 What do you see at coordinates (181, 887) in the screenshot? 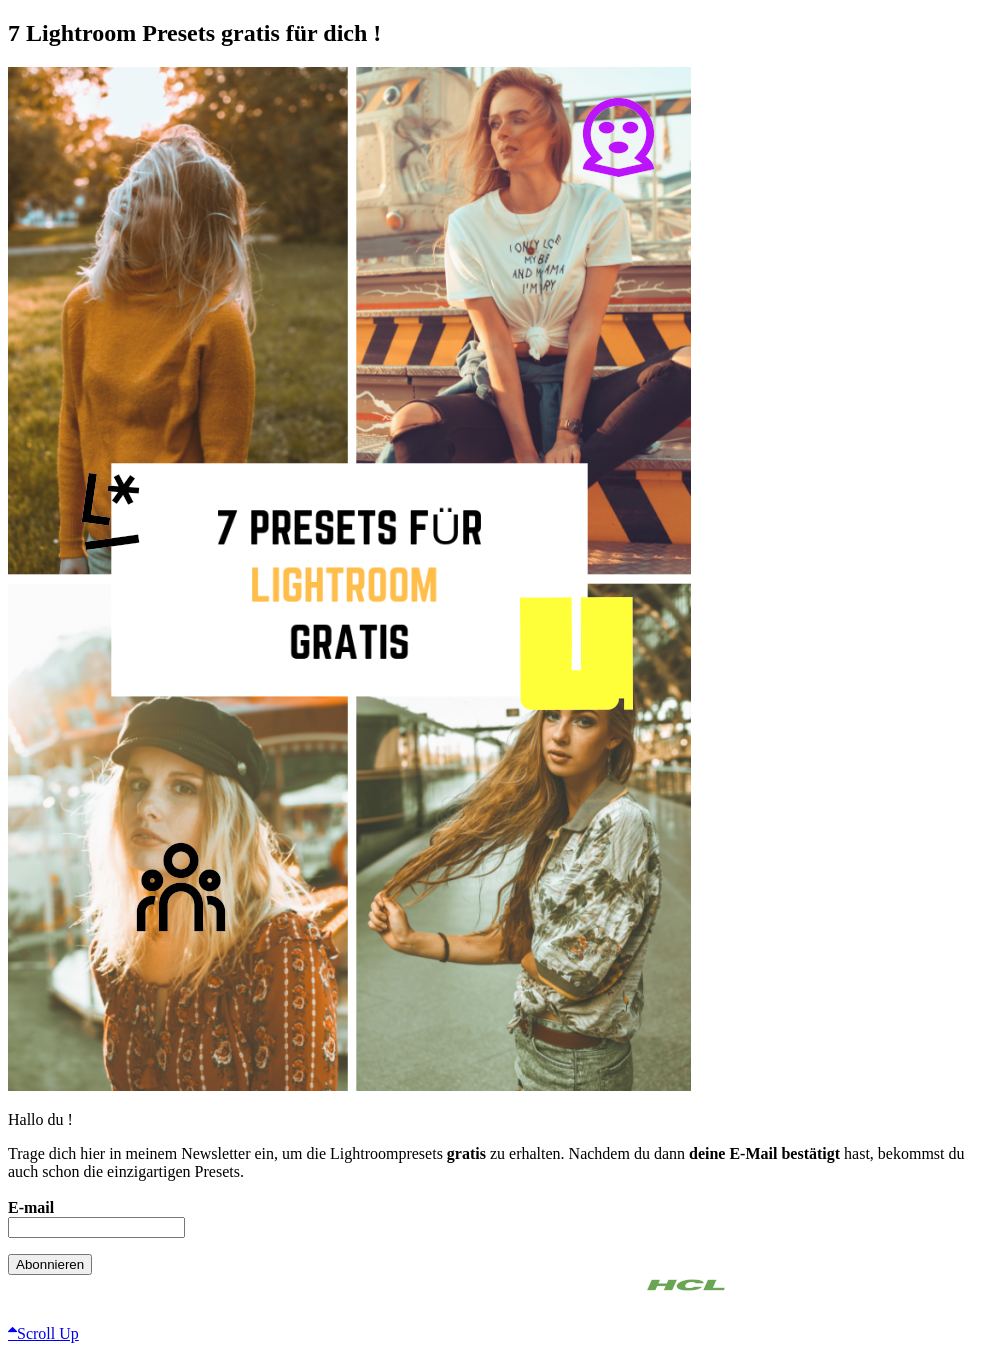
I see `view team members` at bounding box center [181, 887].